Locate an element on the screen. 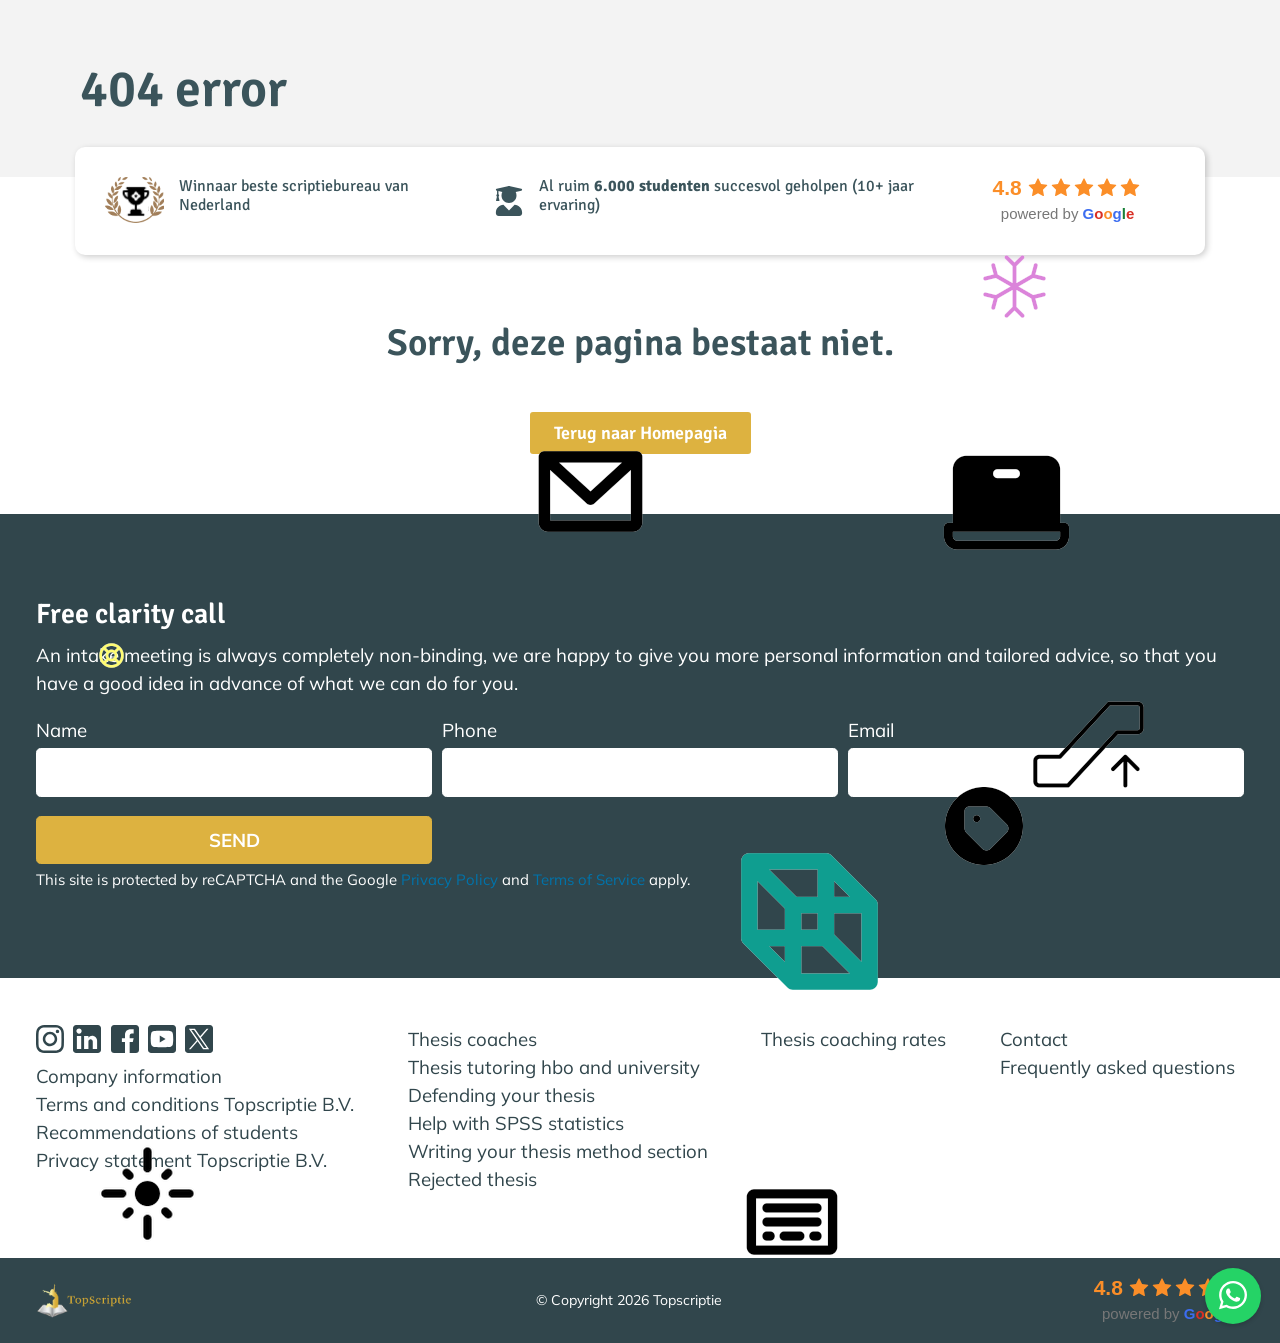  toggle cooling or air conditioning mode is located at coordinates (1014, 286).